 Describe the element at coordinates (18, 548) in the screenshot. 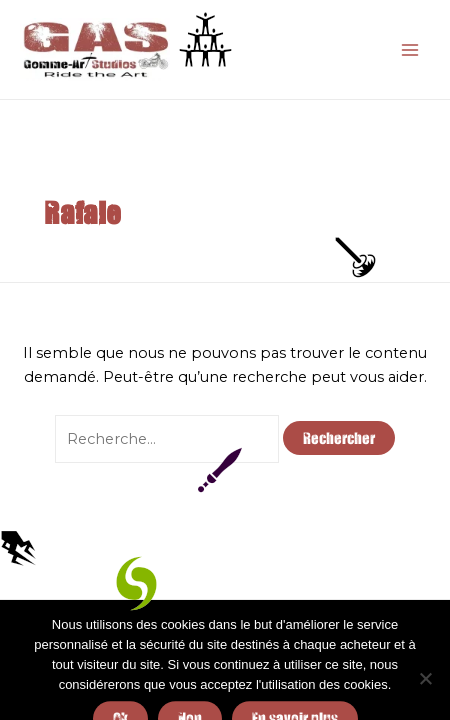

I see `indicates a severe thunderstorm warning` at that location.